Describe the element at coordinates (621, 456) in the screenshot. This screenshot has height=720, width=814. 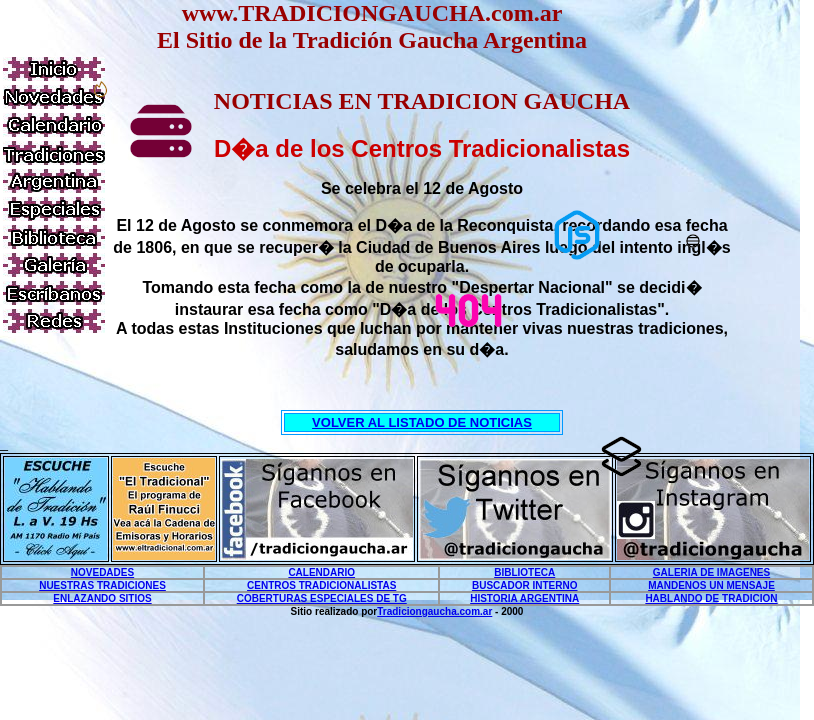
I see `view or manage layers` at that location.